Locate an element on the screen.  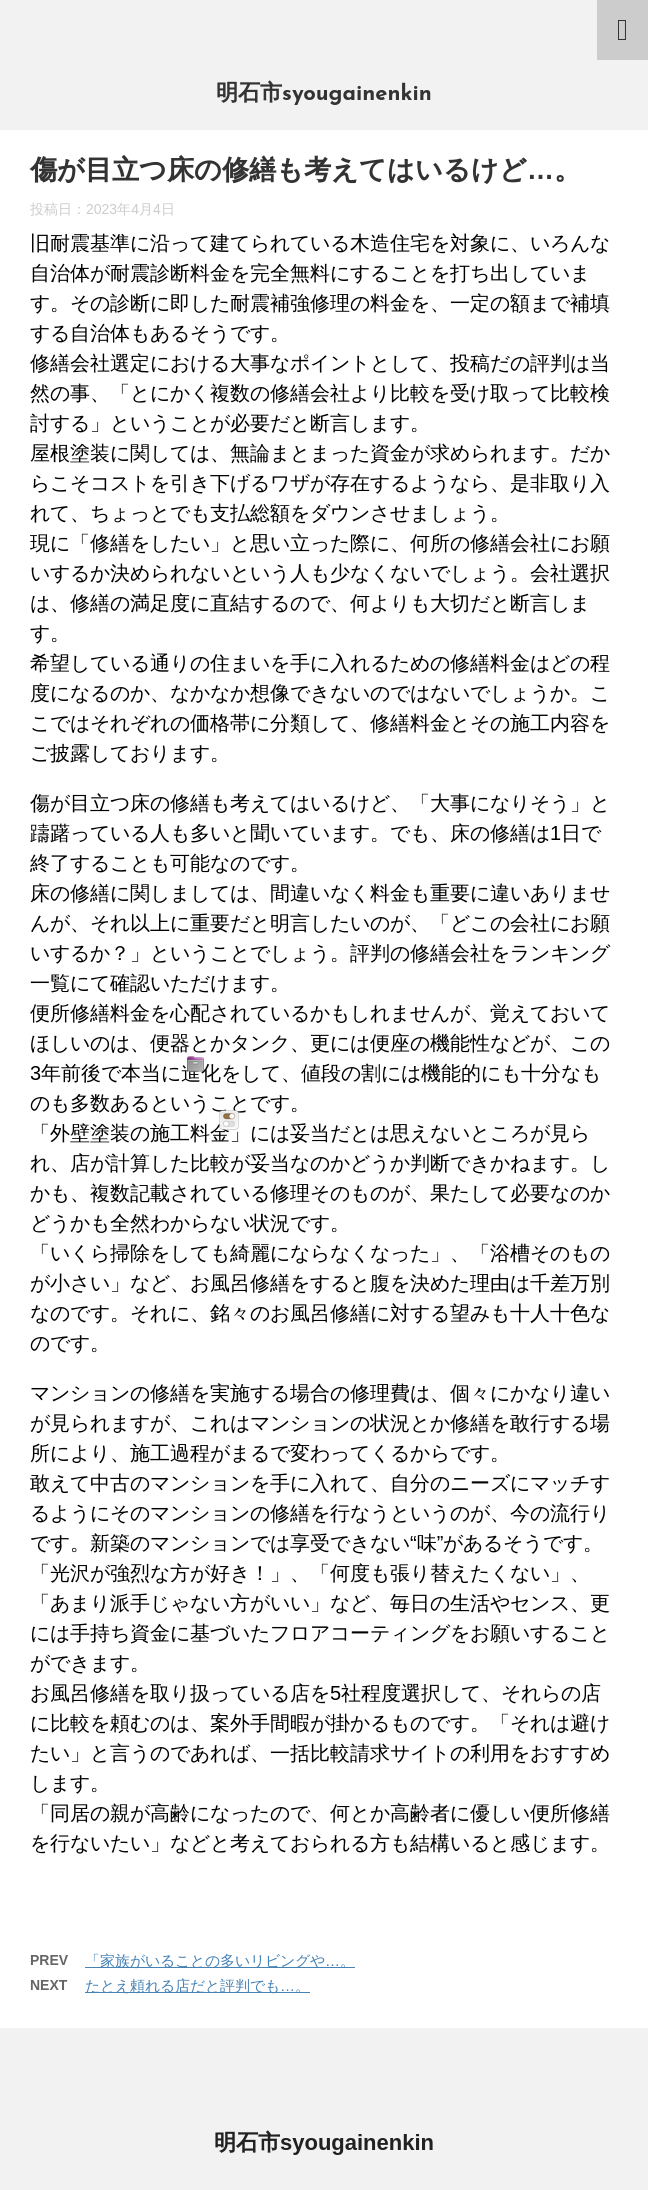
open gnome tweaks to customize system settings is located at coordinates (229, 1120).